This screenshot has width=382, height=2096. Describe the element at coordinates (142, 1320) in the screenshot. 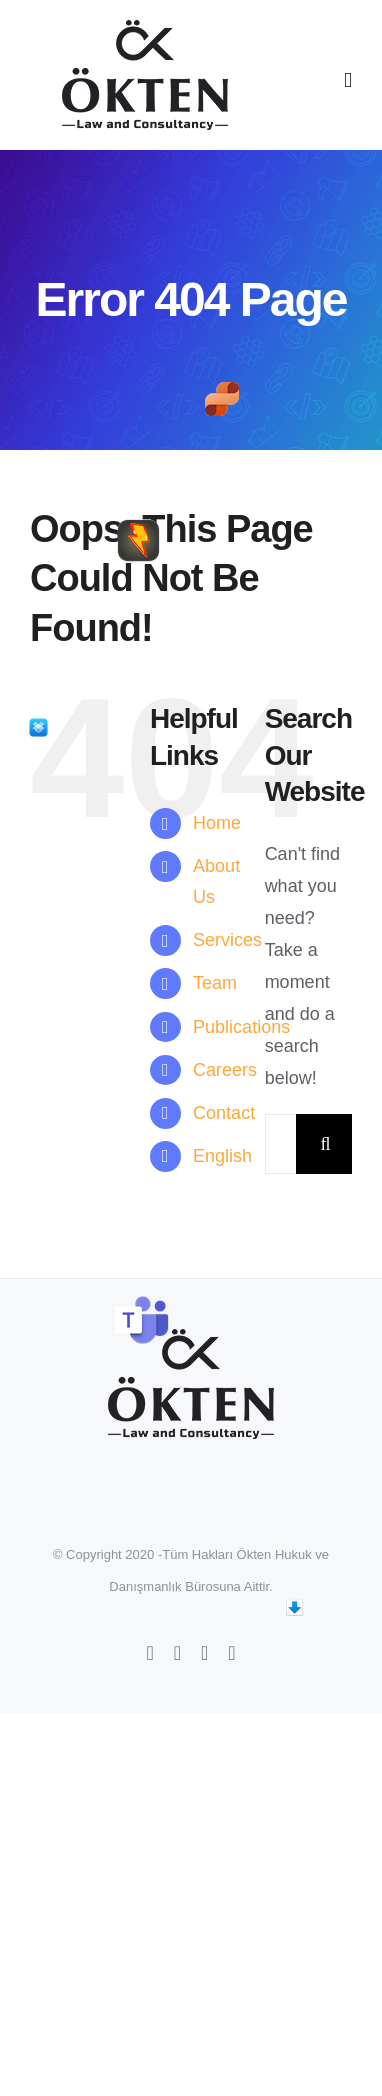

I see `open microsoft teams` at that location.